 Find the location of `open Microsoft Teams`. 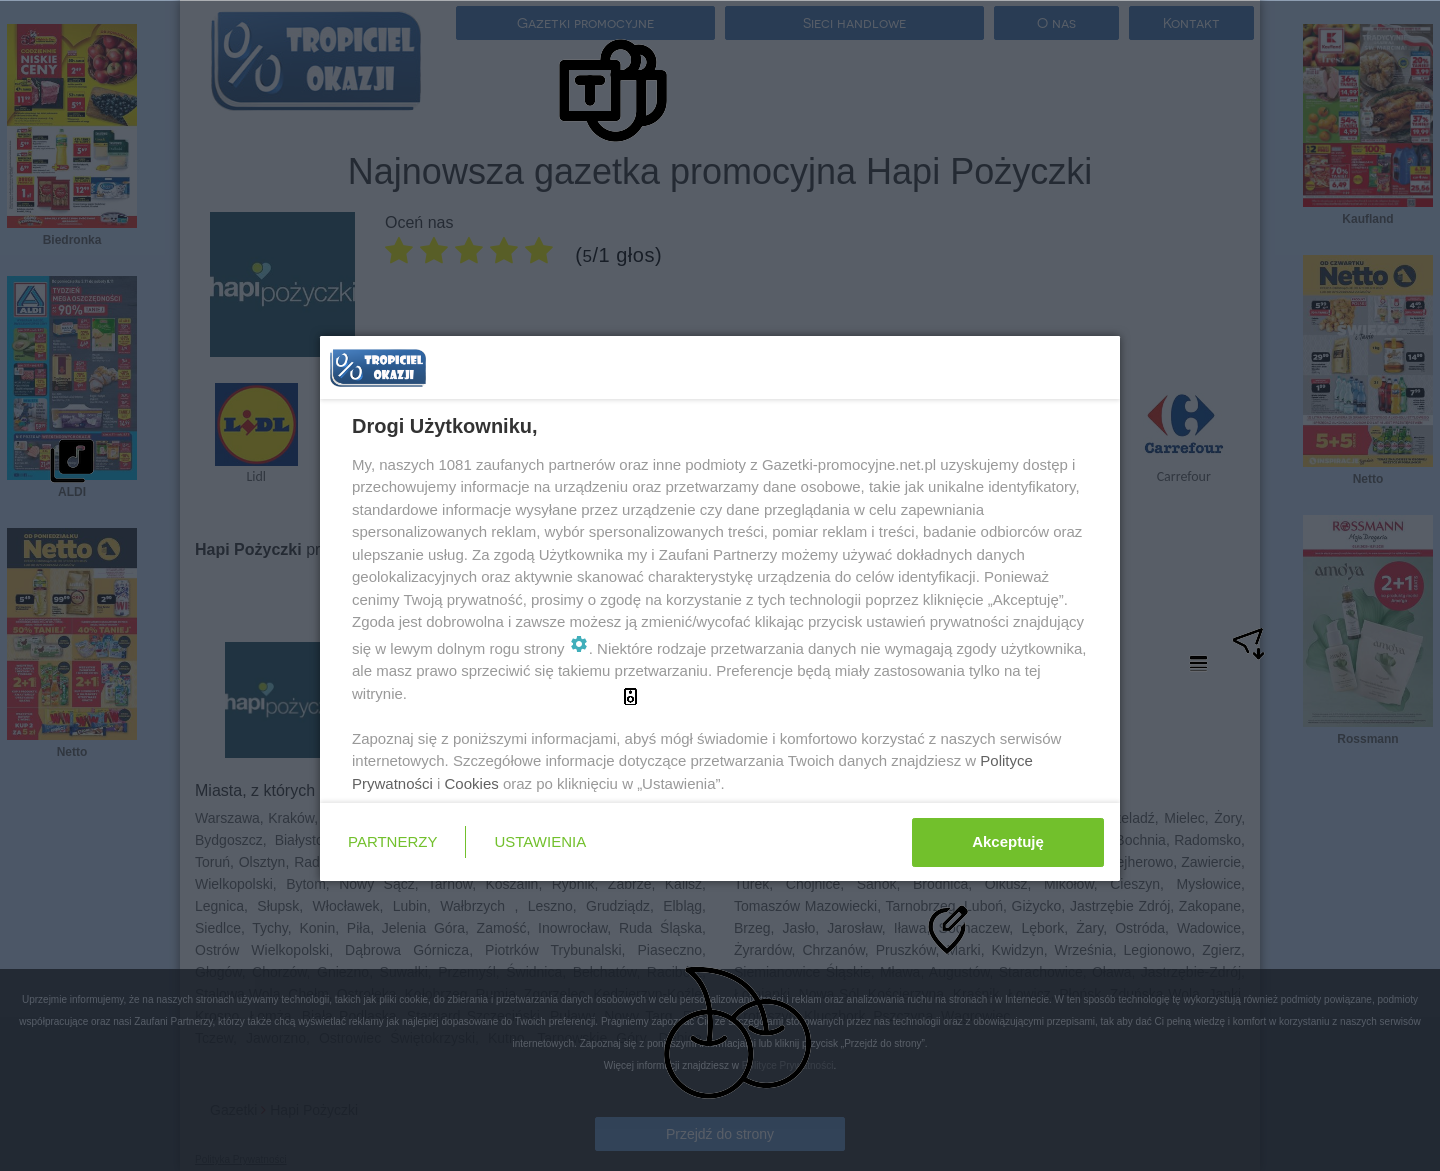

open Microsoft Teams is located at coordinates (610, 90).